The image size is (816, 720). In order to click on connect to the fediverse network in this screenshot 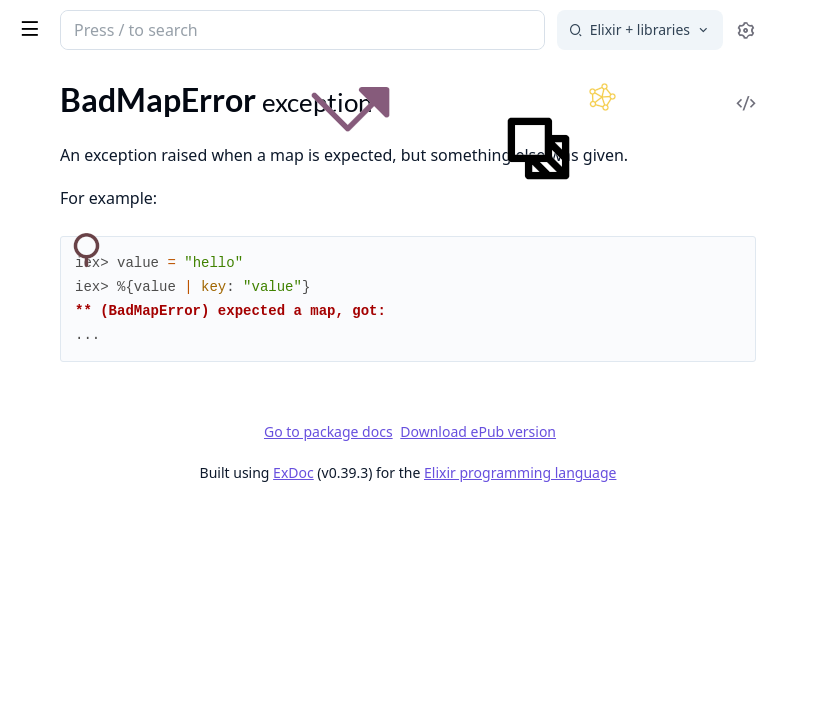, I will do `click(602, 97)`.